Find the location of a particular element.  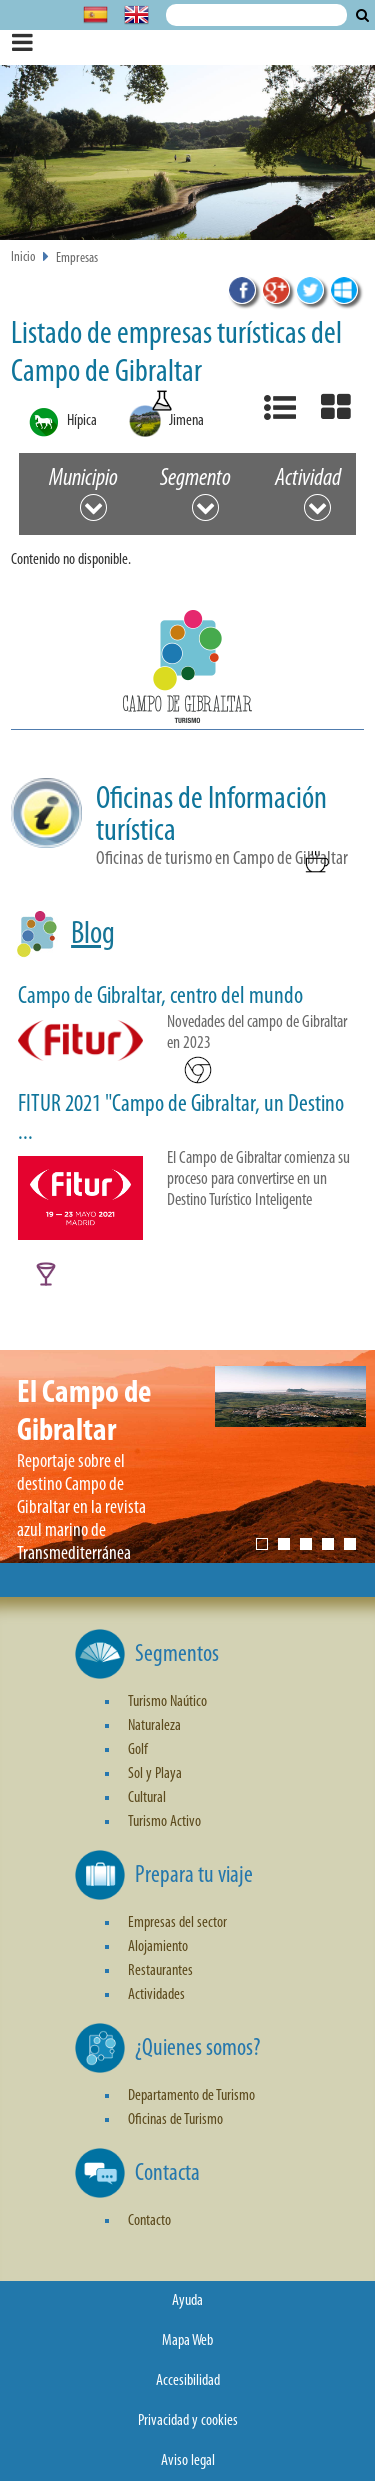

access lab or experimental features is located at coordinates (162, 401).